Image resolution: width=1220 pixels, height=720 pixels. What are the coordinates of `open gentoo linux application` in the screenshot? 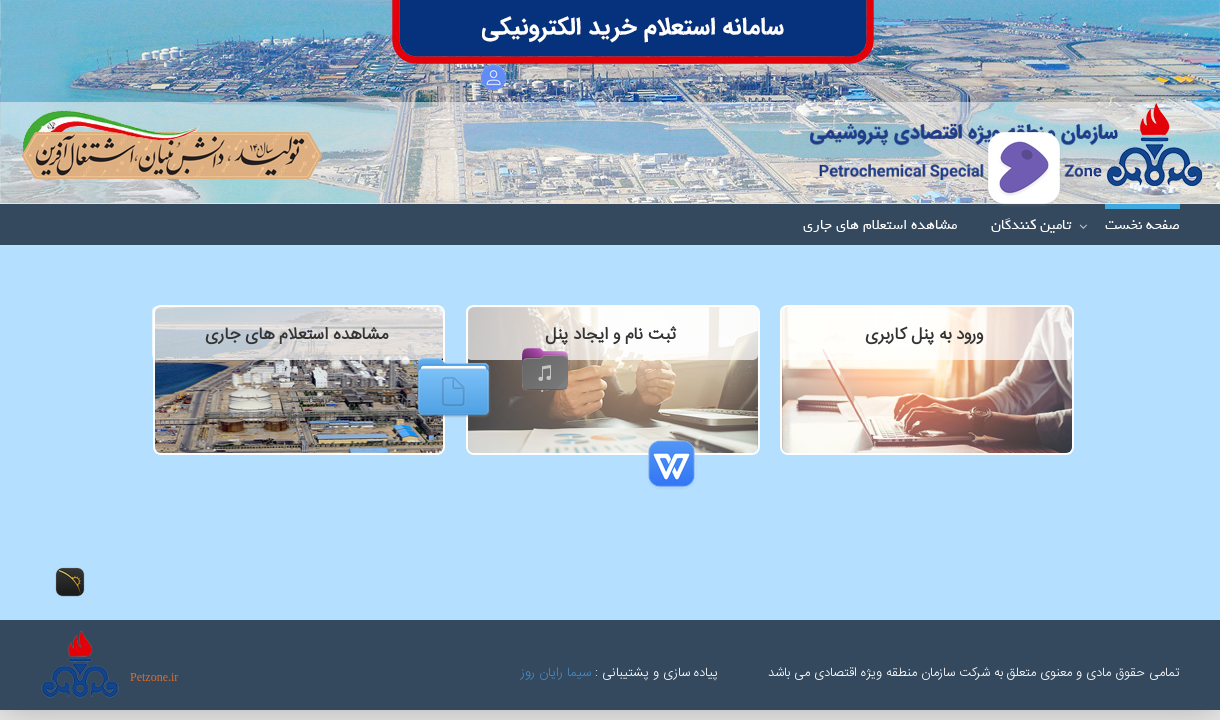 It's located at (1024, 168).